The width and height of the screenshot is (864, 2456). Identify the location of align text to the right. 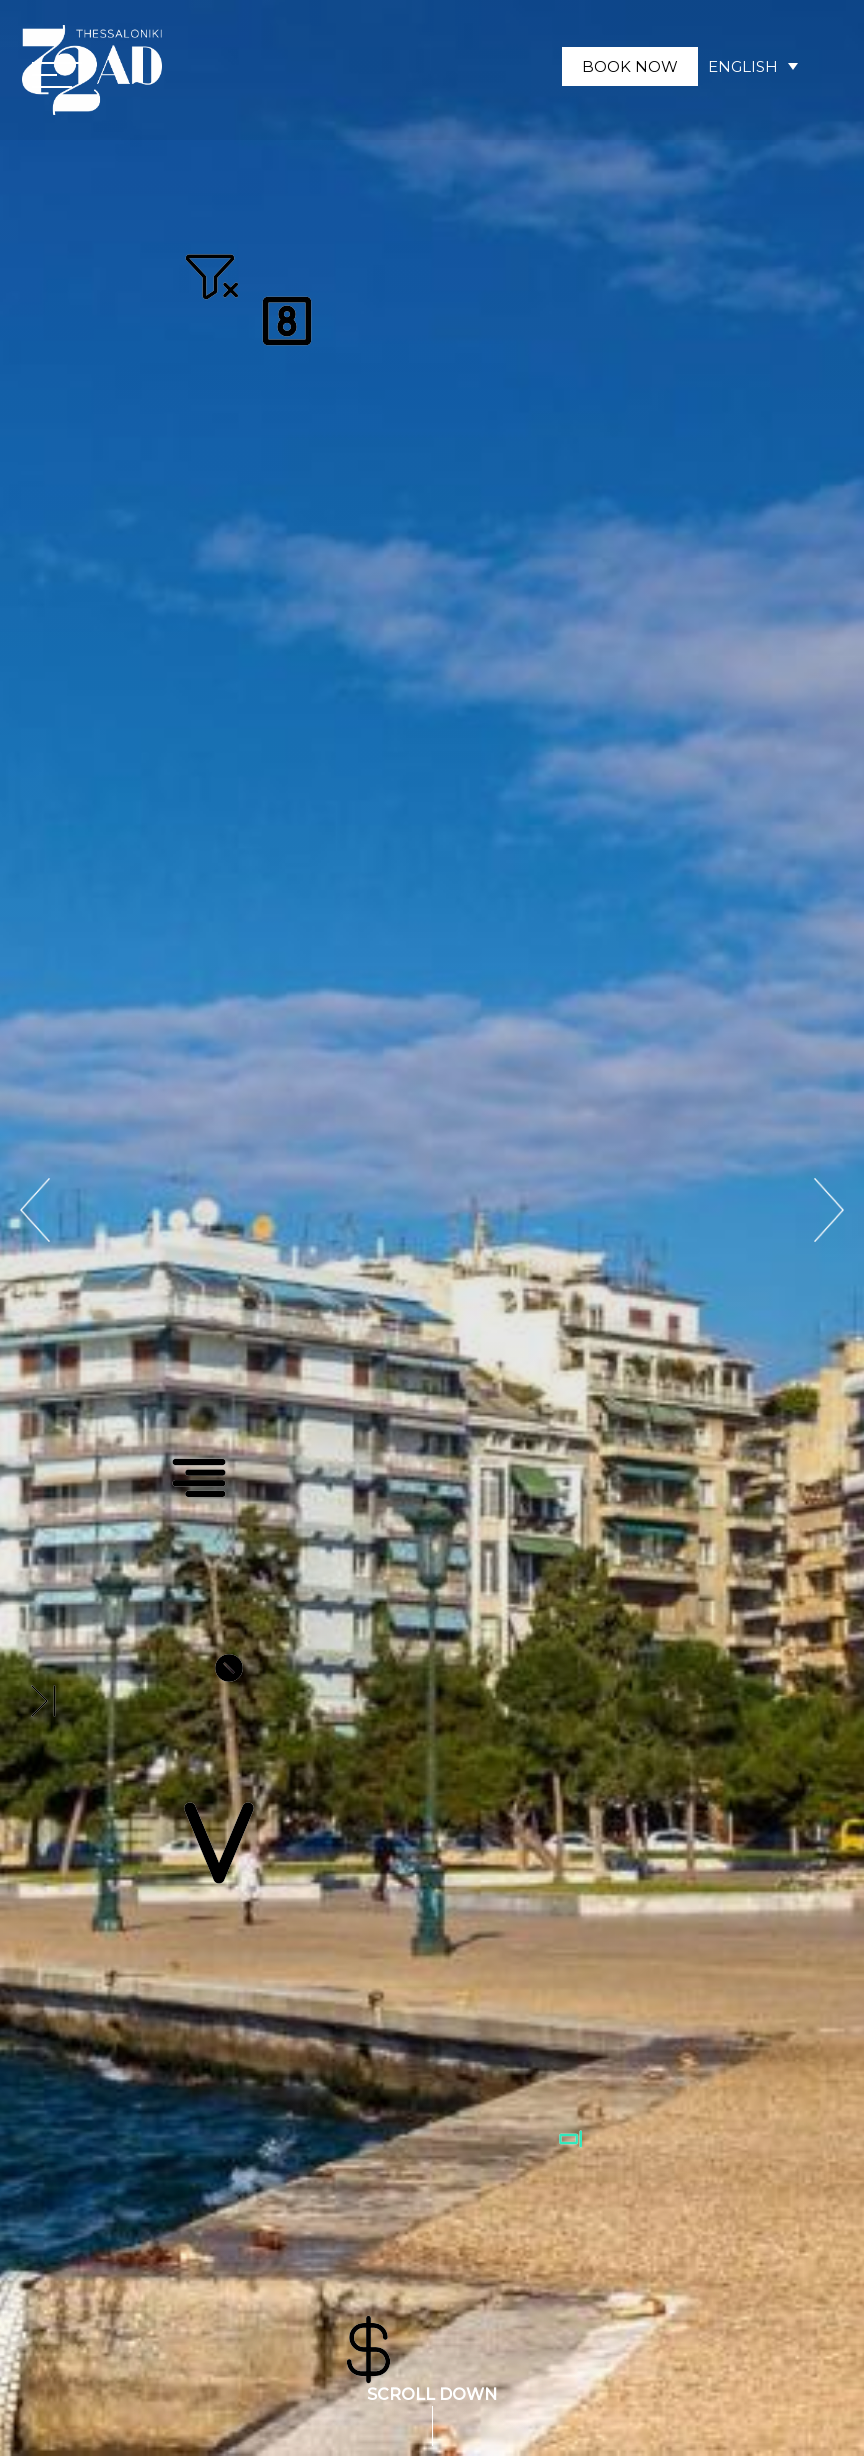
(199, 1479).